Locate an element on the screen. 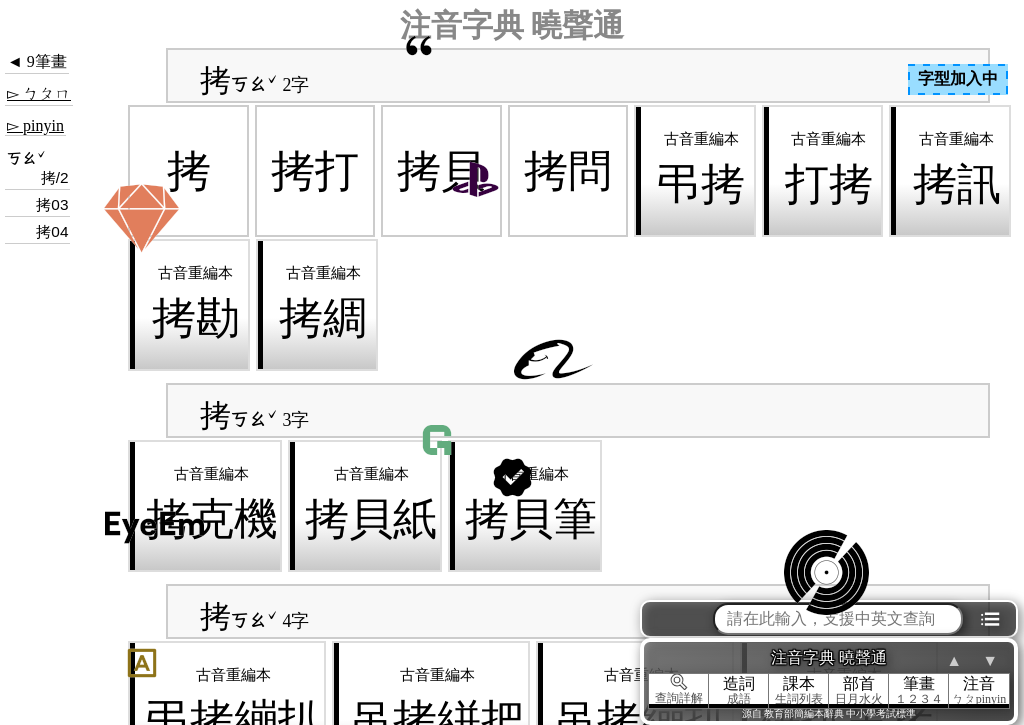 The height and width of the screenshot is (725, 1024). playstation brand or console indicator is located at coordinates (475, 179).